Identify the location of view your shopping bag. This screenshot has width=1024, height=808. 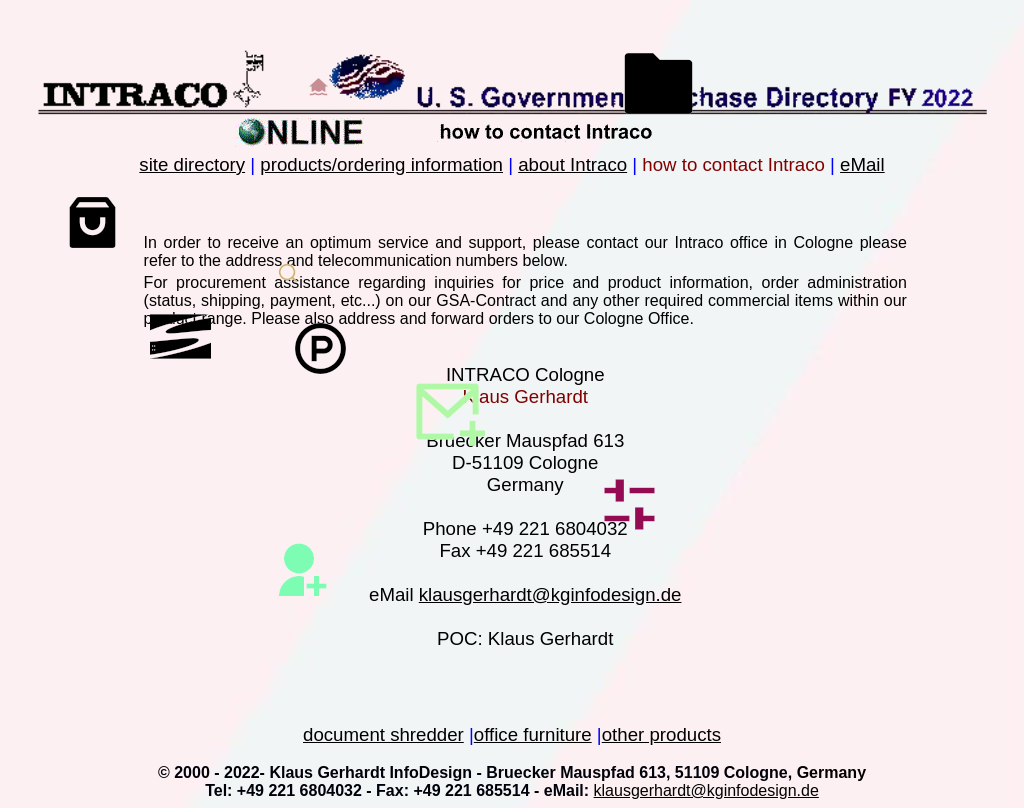
(92, 222).